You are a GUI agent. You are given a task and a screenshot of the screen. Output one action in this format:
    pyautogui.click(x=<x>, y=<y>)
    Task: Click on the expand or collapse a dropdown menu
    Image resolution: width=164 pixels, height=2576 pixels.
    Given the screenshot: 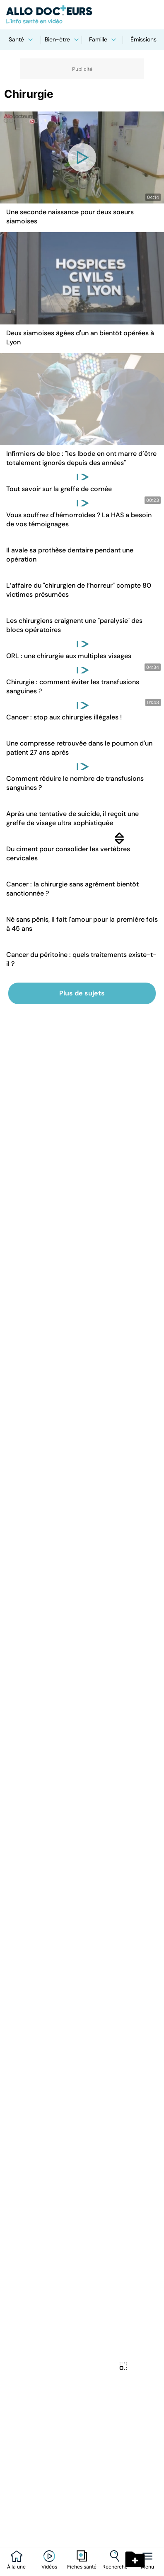 What is the action you would take?
    pyautogui.click(x=119, y=838)
    